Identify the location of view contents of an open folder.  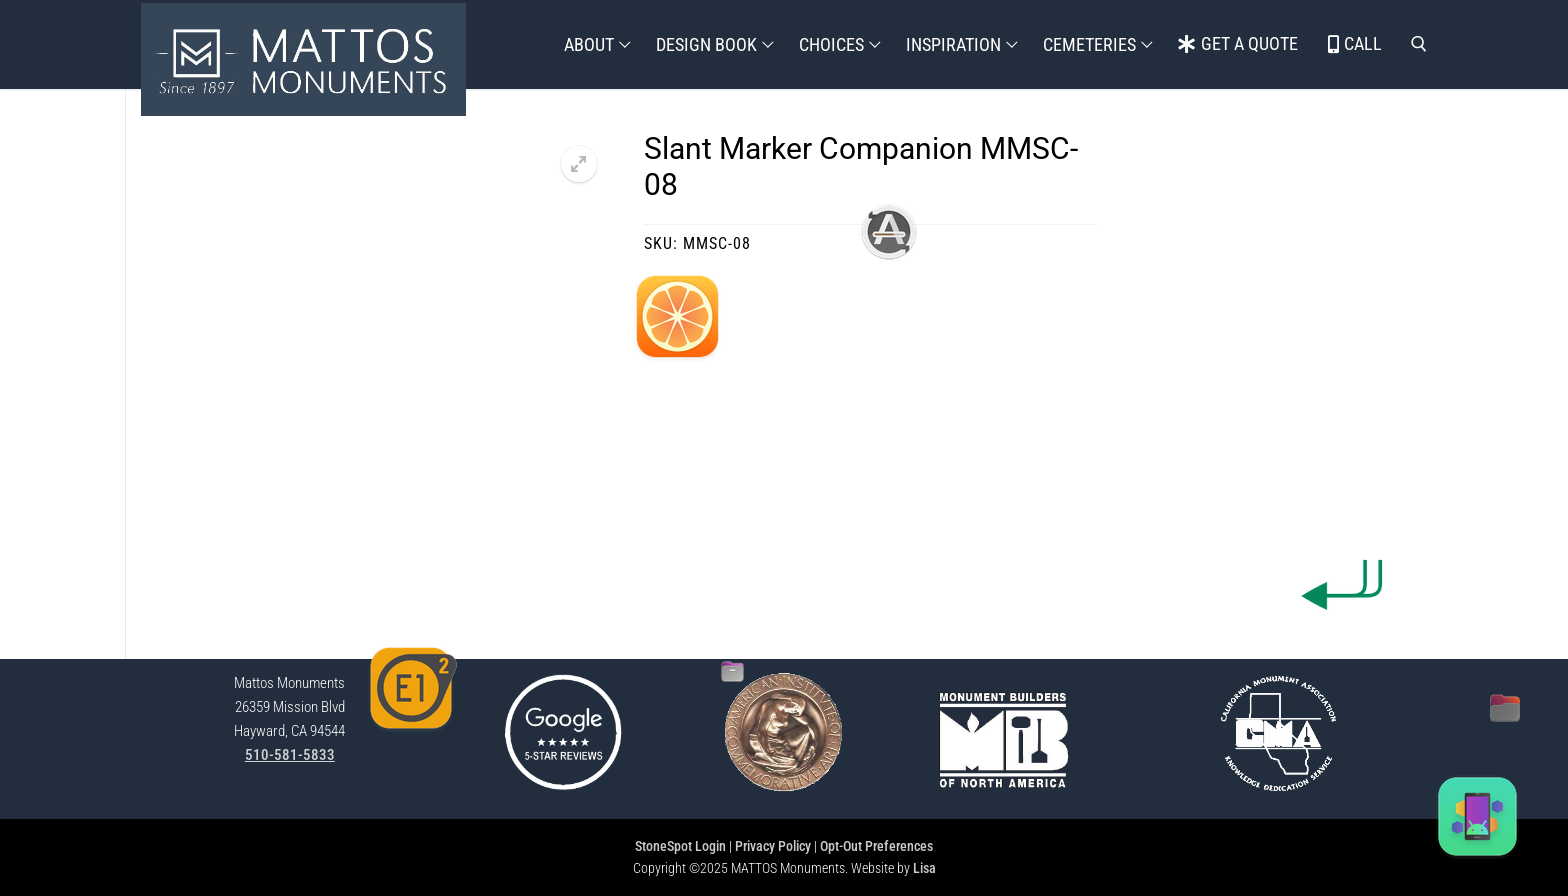
(1505, 708).